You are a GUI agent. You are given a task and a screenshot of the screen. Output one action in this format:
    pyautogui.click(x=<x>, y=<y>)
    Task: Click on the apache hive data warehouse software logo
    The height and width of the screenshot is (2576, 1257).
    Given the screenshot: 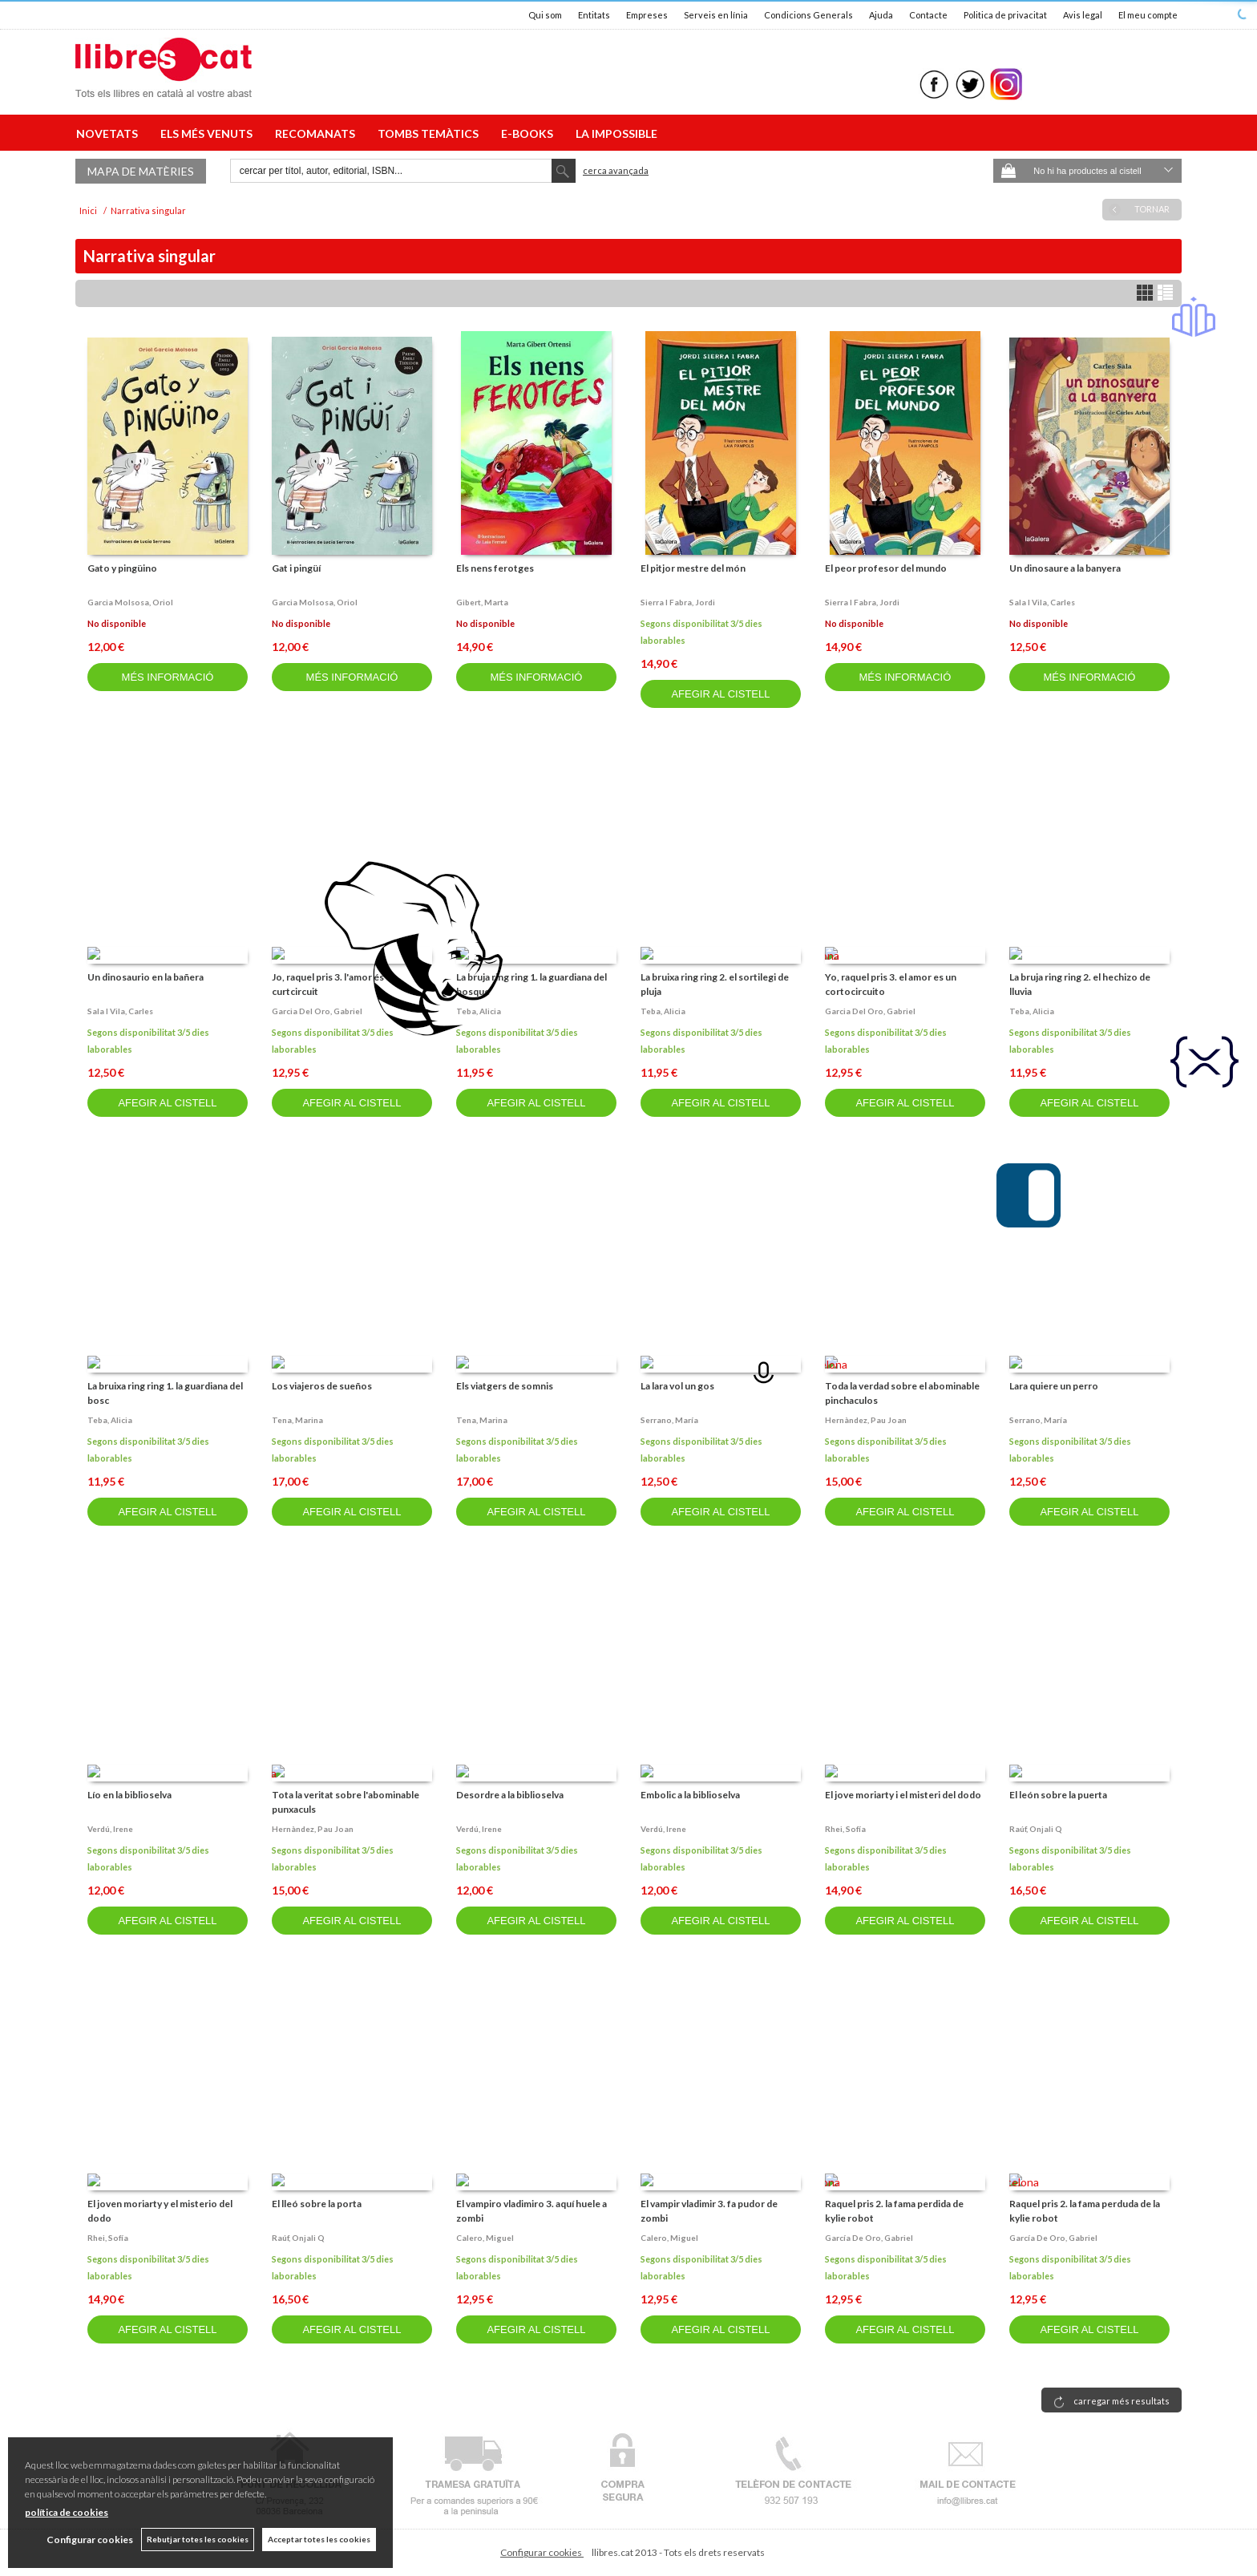 What is the action you would take?
    pyautogui.click(x=414, y=948)
    